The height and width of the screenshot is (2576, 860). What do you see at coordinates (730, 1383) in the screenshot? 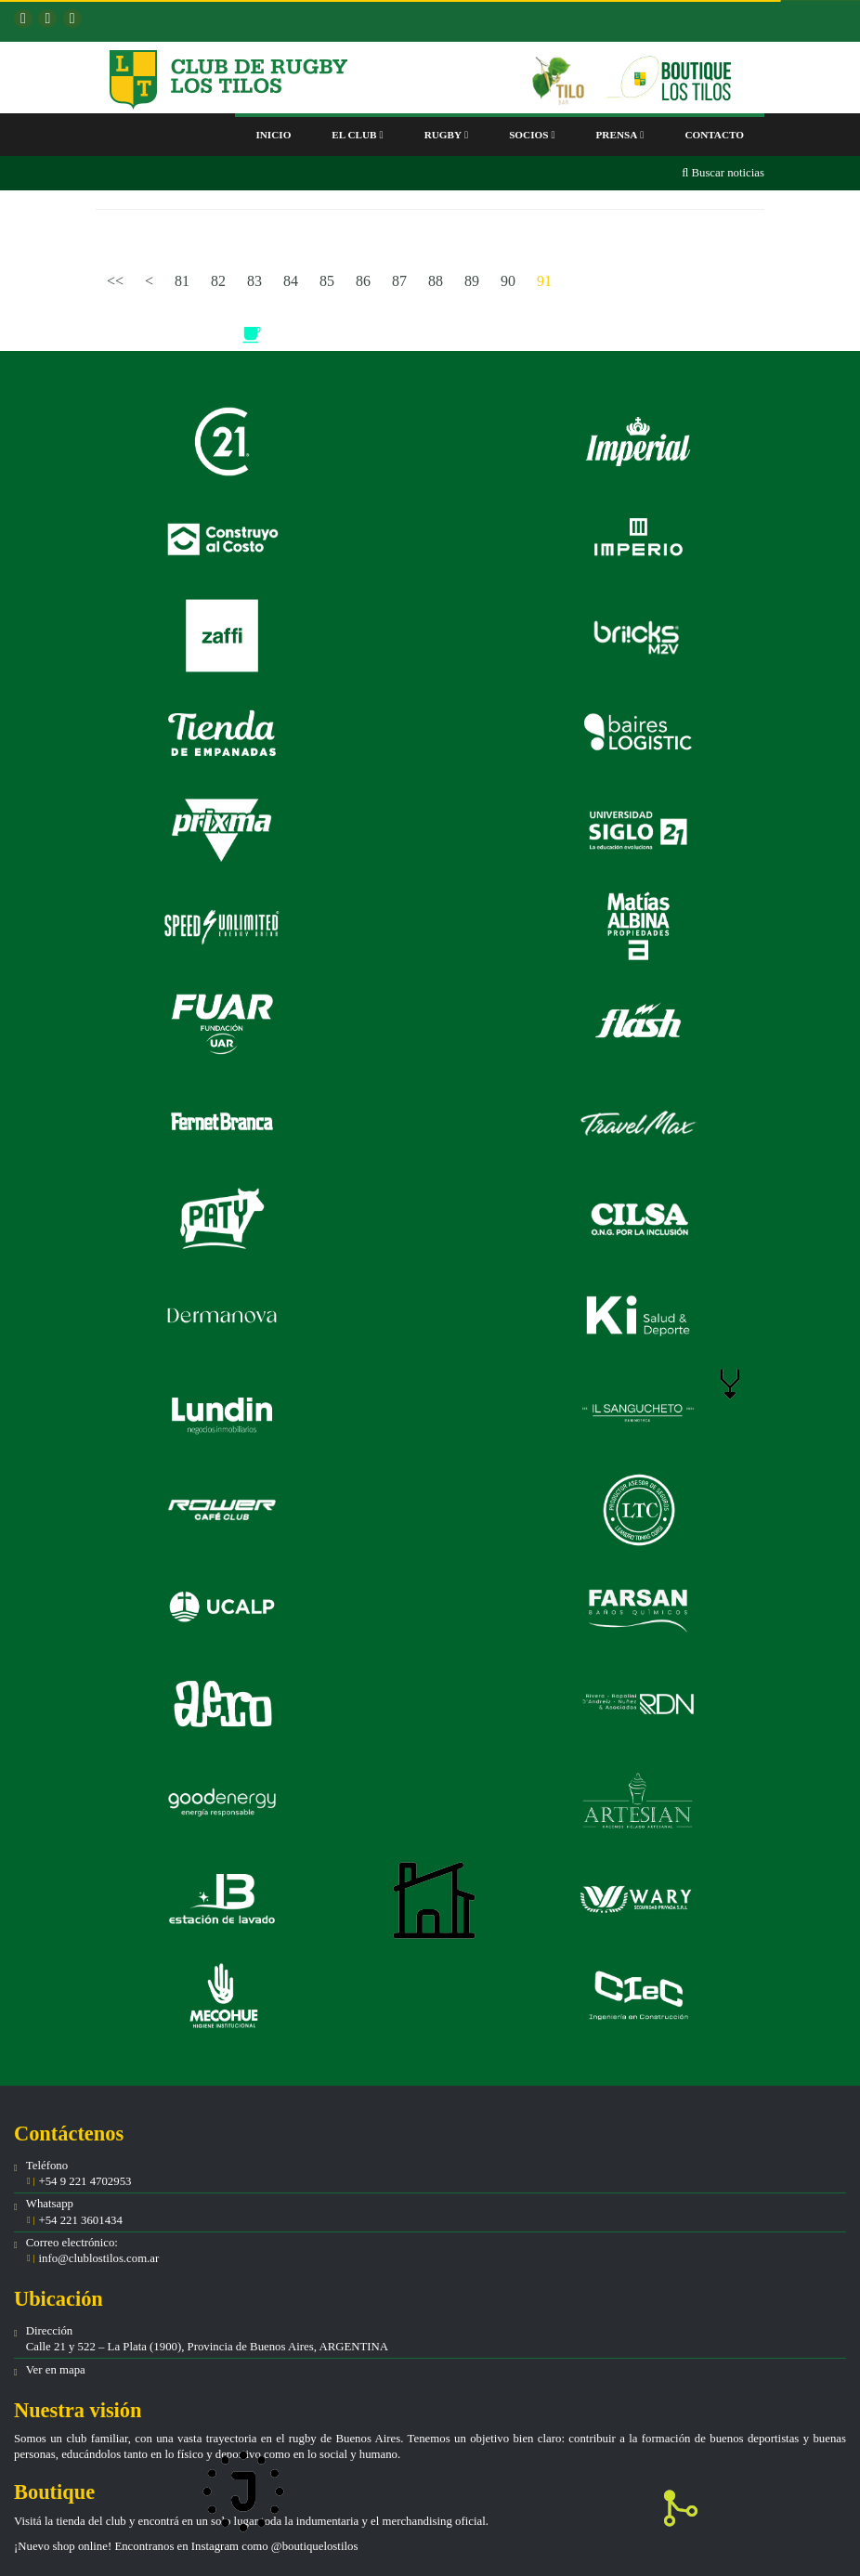
I see `merge branches or items together` at bounding box center [730, 1383].